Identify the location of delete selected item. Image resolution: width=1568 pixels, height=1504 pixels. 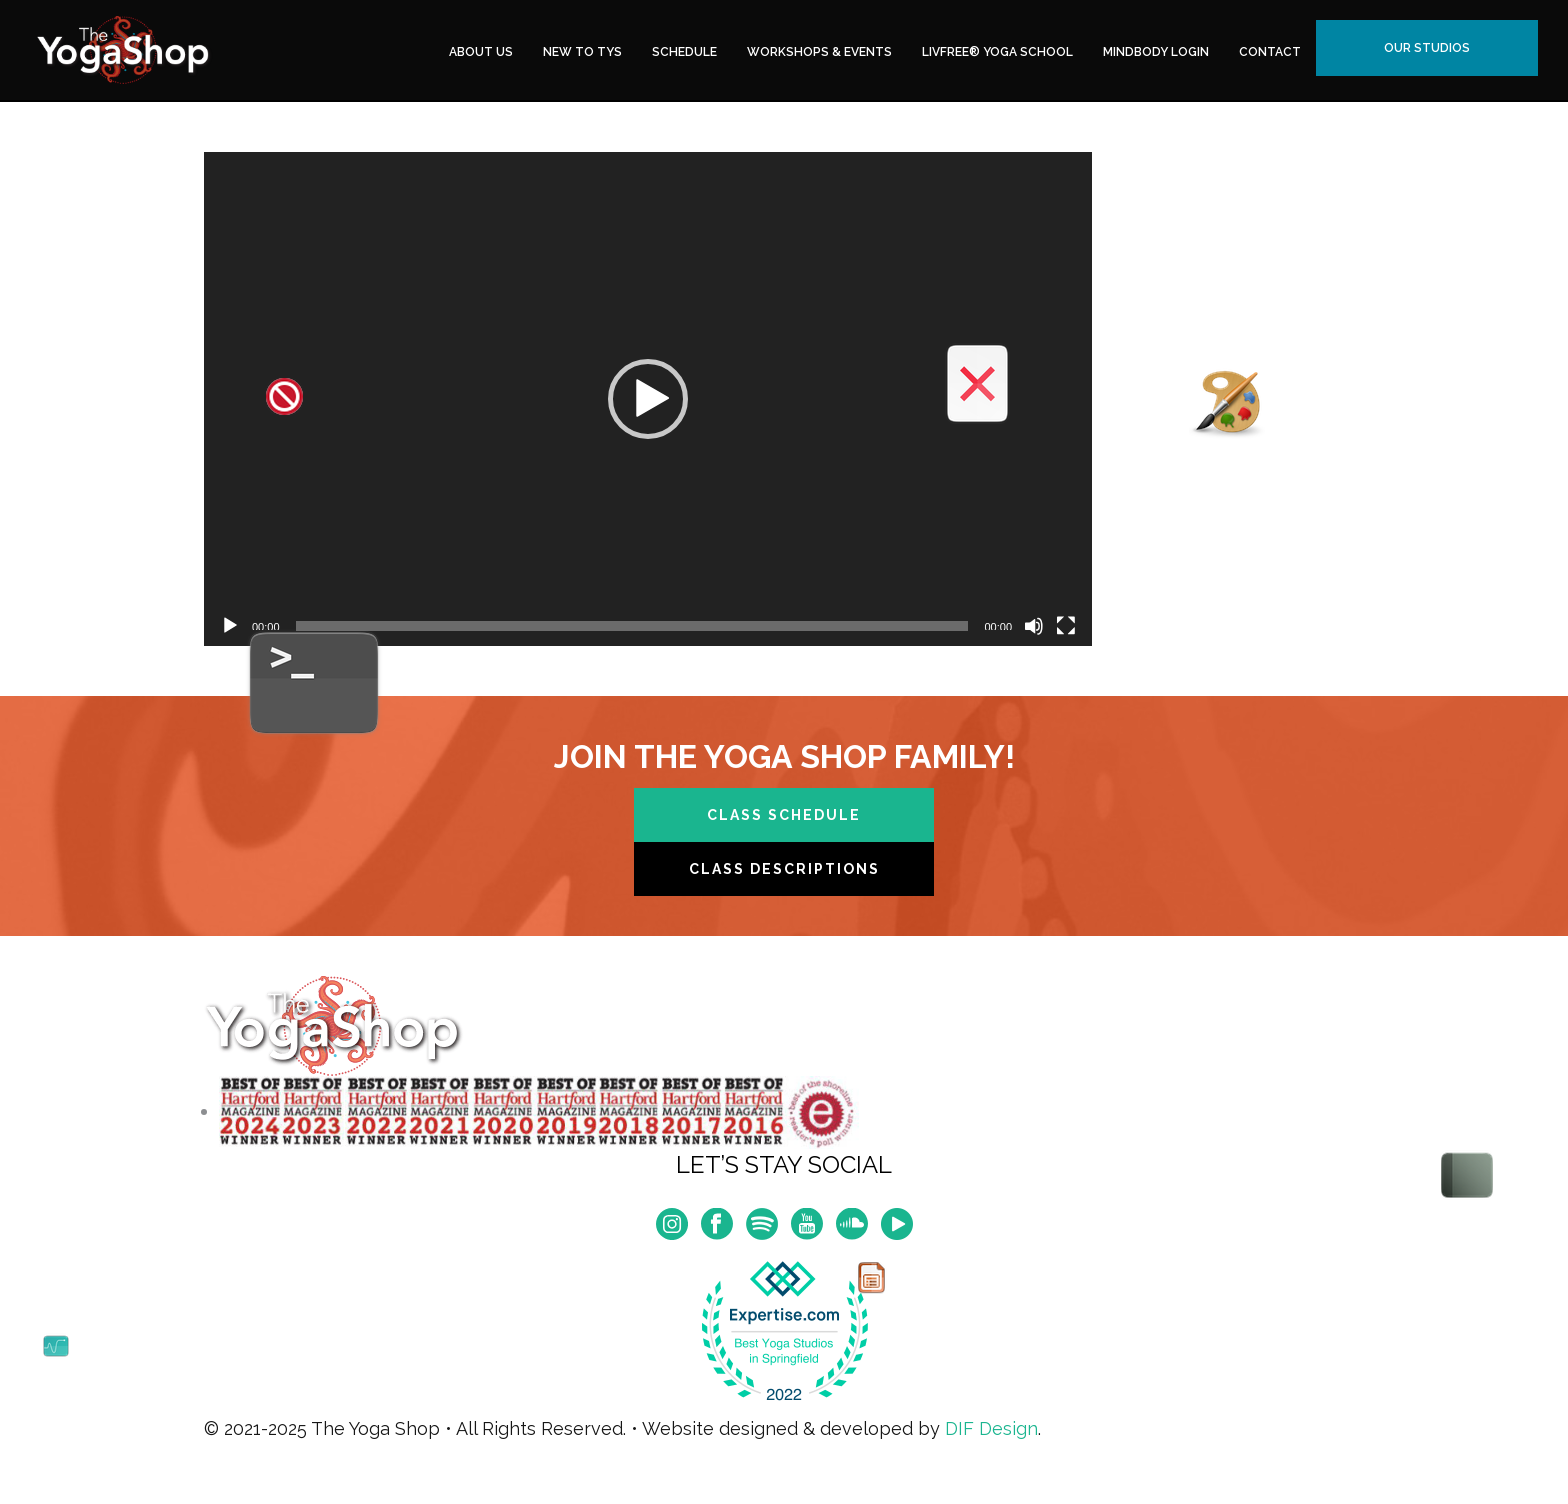
(284, 396).